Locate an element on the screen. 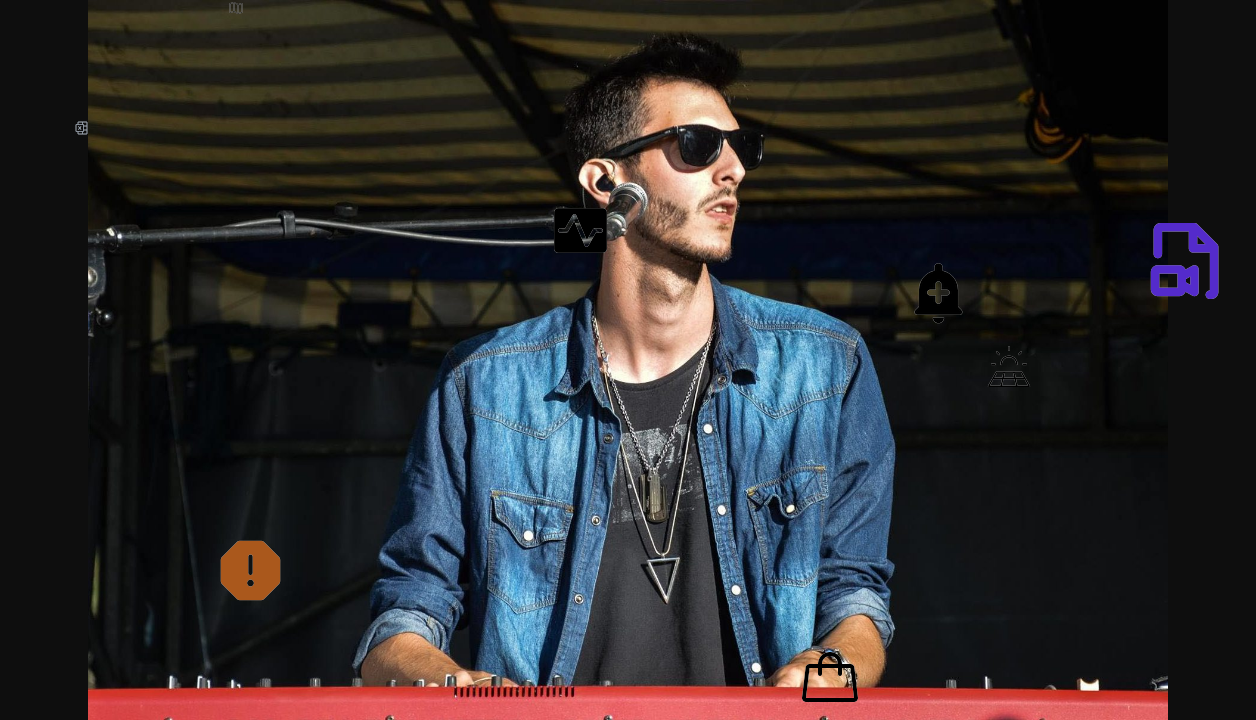  view your shopping bag is located at coordinates (830, 680).